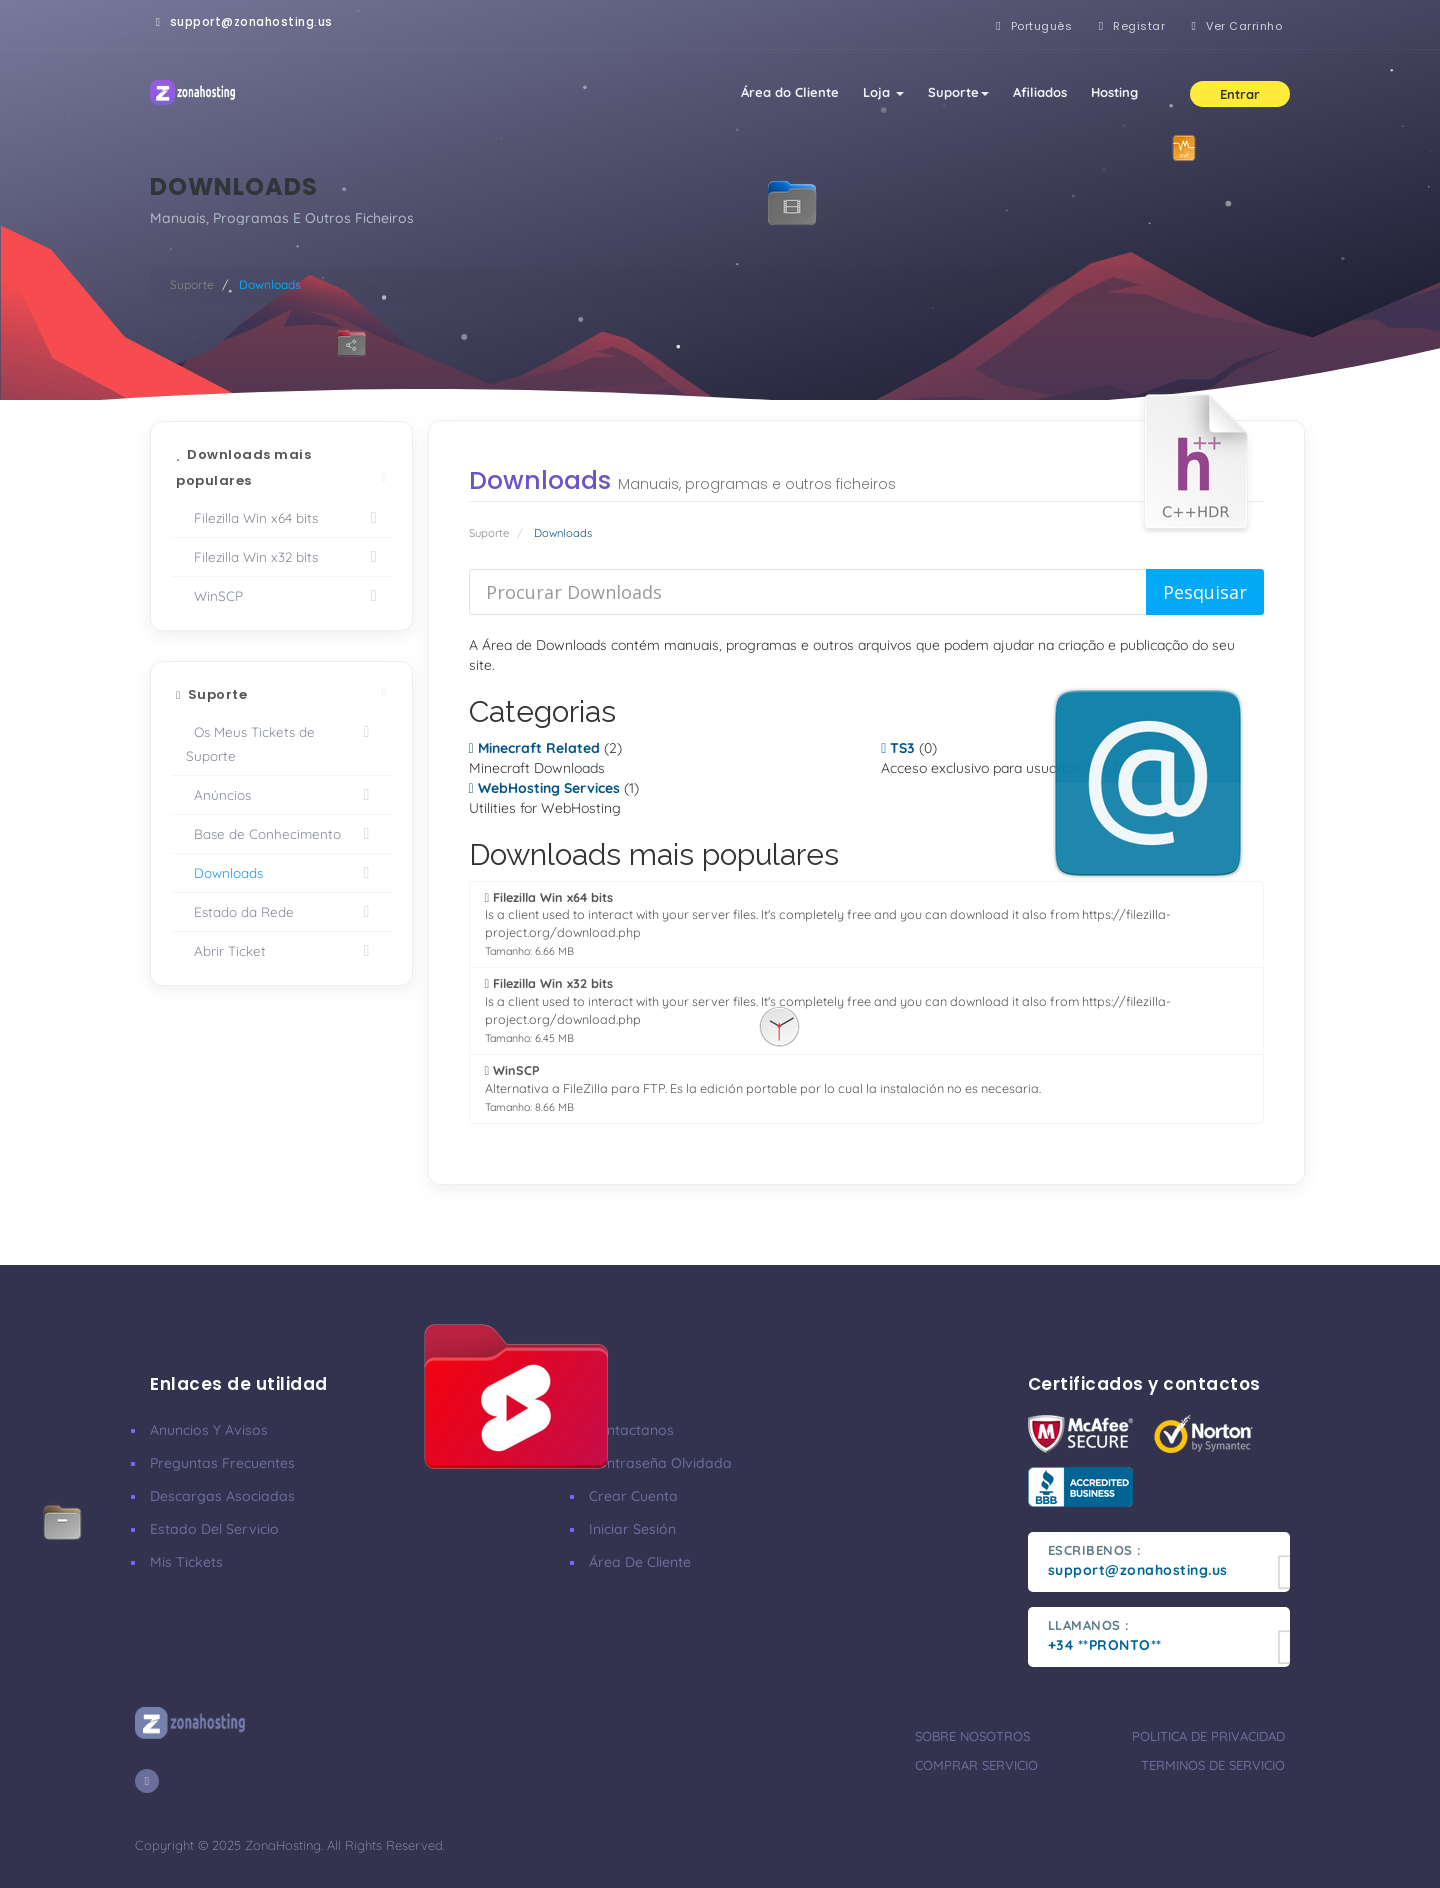  I want to click on manage online accounts and connected services, so click(1148, 783).